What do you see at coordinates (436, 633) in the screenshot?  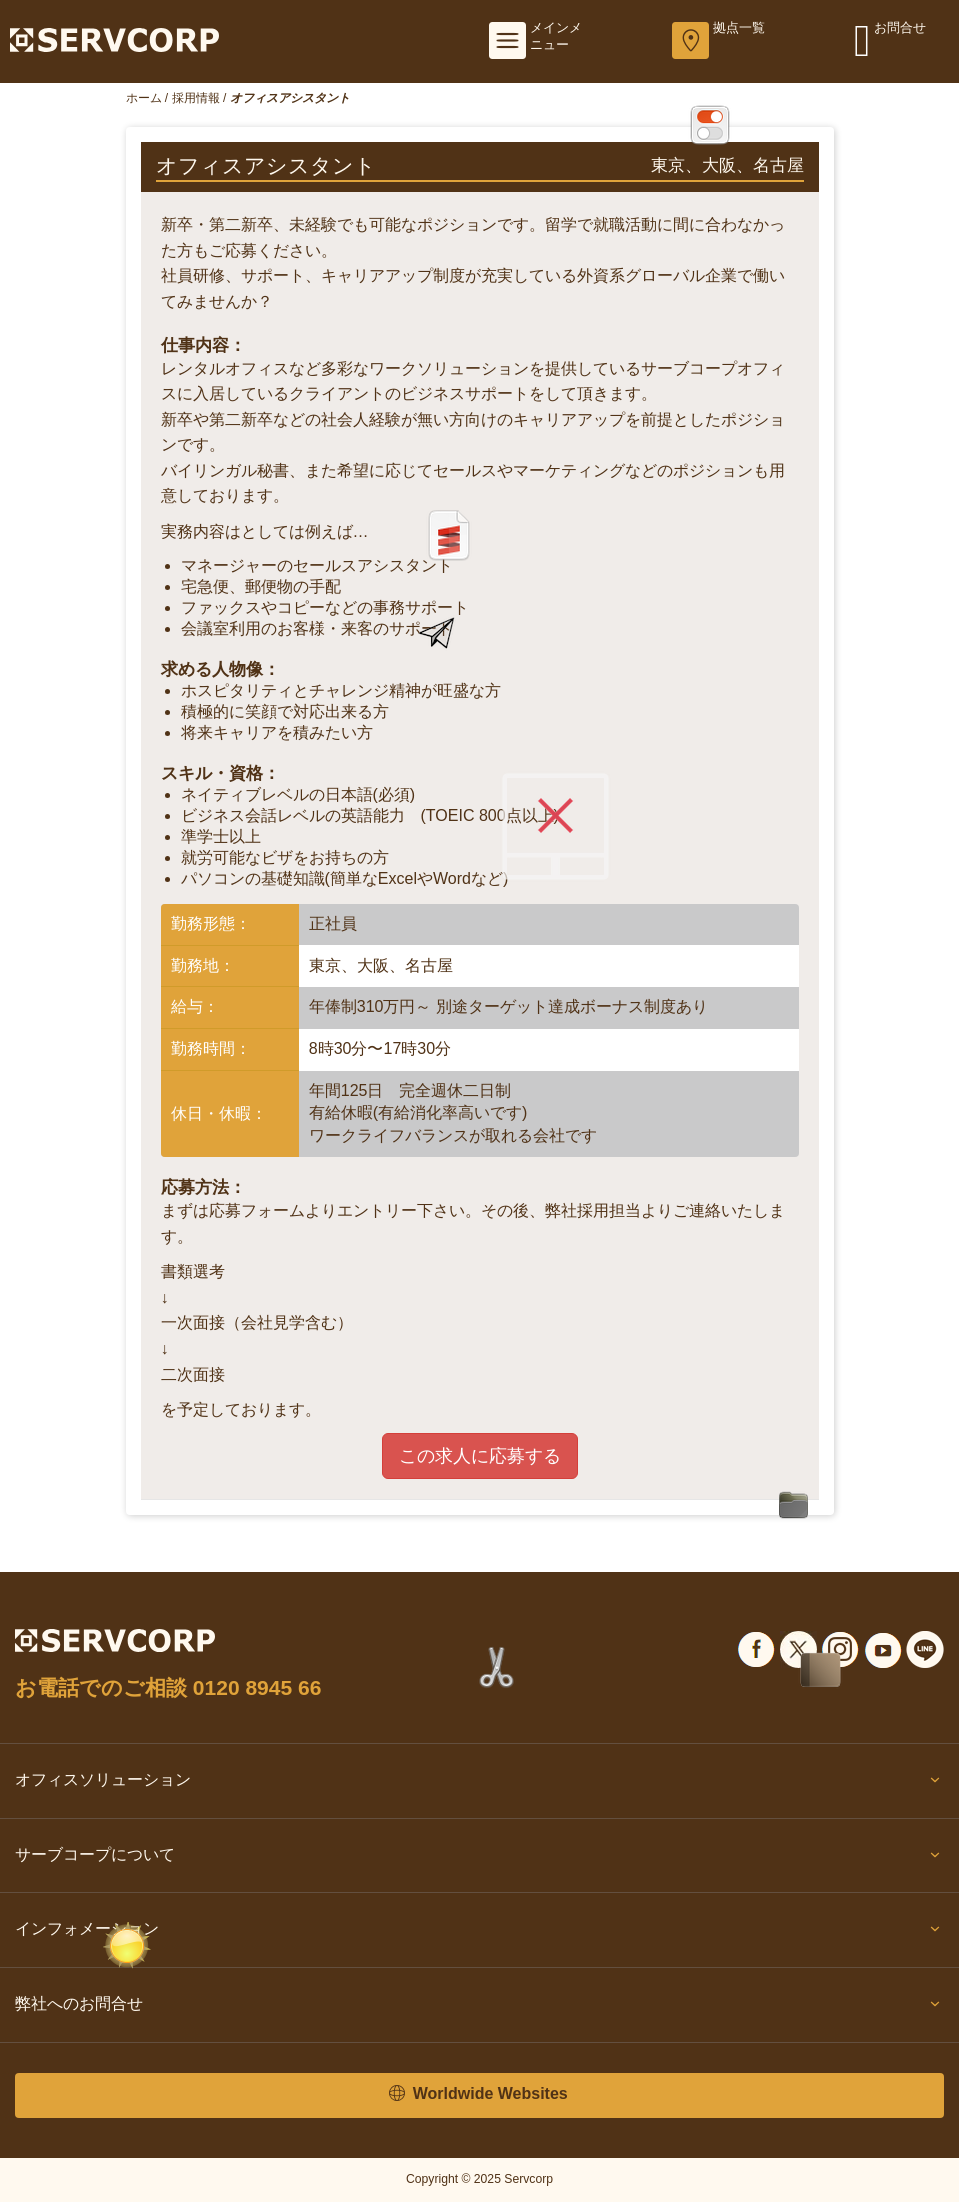 I see `view sent messages folder` at bounding box center [436, 633].